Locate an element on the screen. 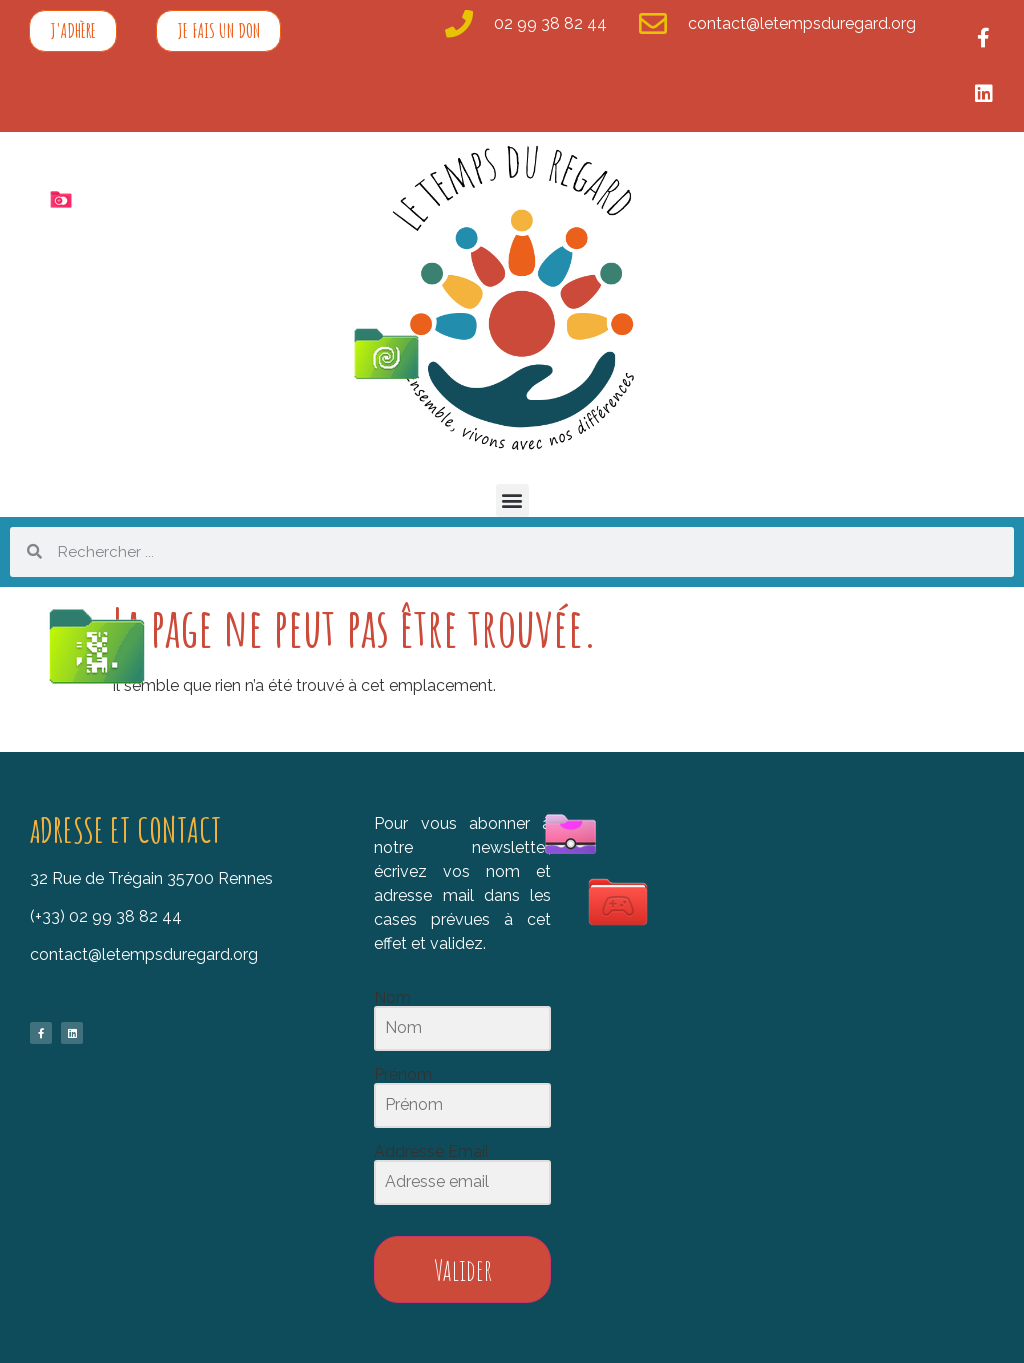 The image size is (1024, 1363). open GameJolt files folder is located at coordinates (386, 355).